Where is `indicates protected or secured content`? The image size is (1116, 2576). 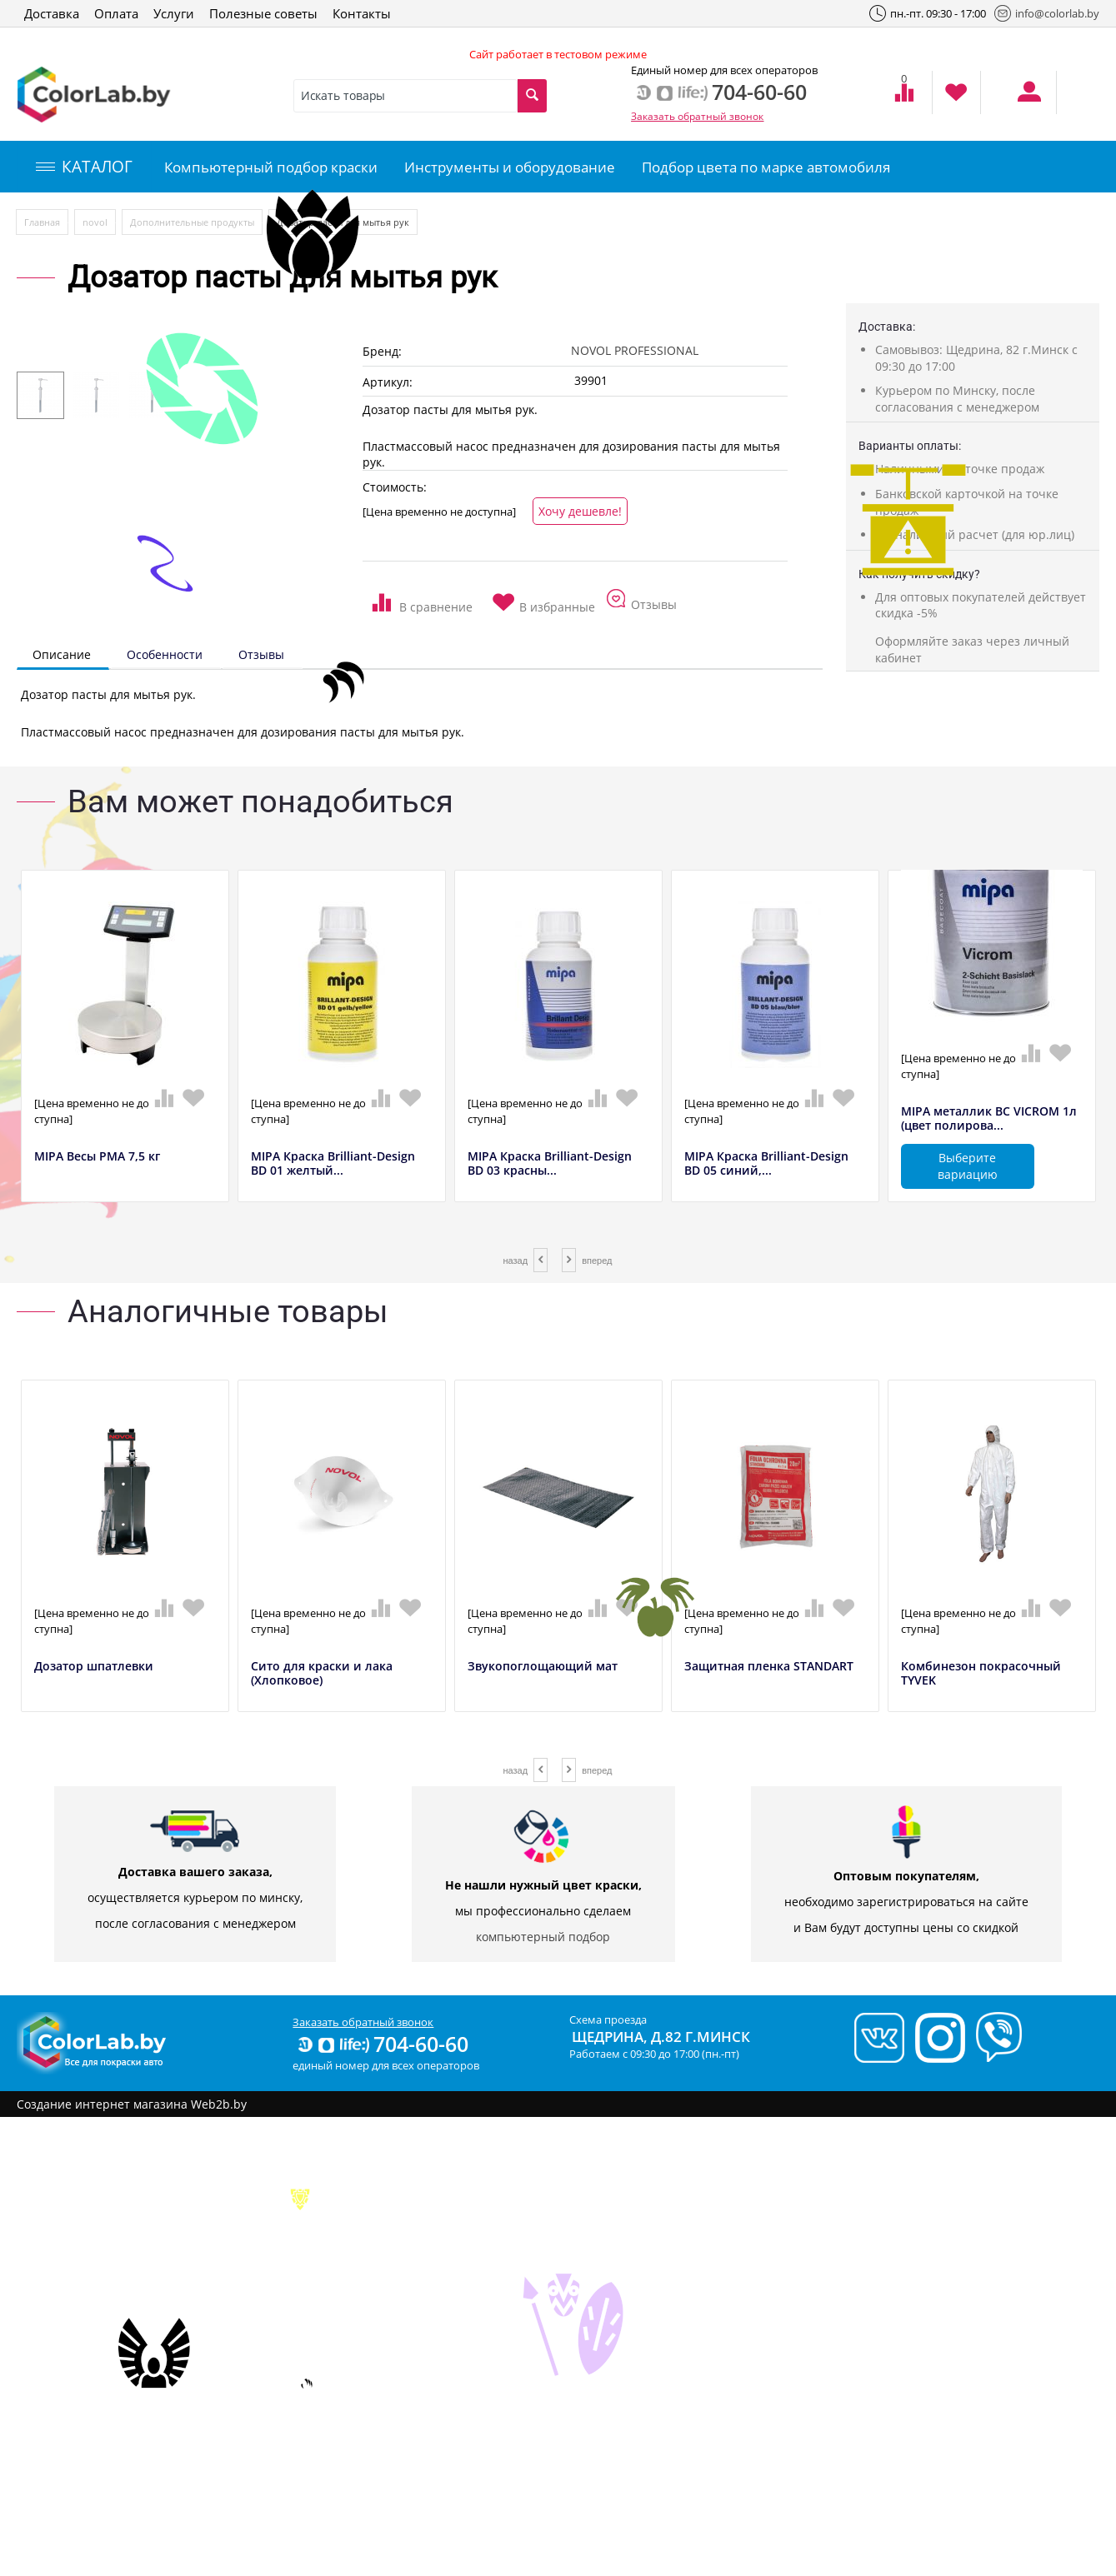
indicates protected or secured content is located at coordinates (300, 2199).